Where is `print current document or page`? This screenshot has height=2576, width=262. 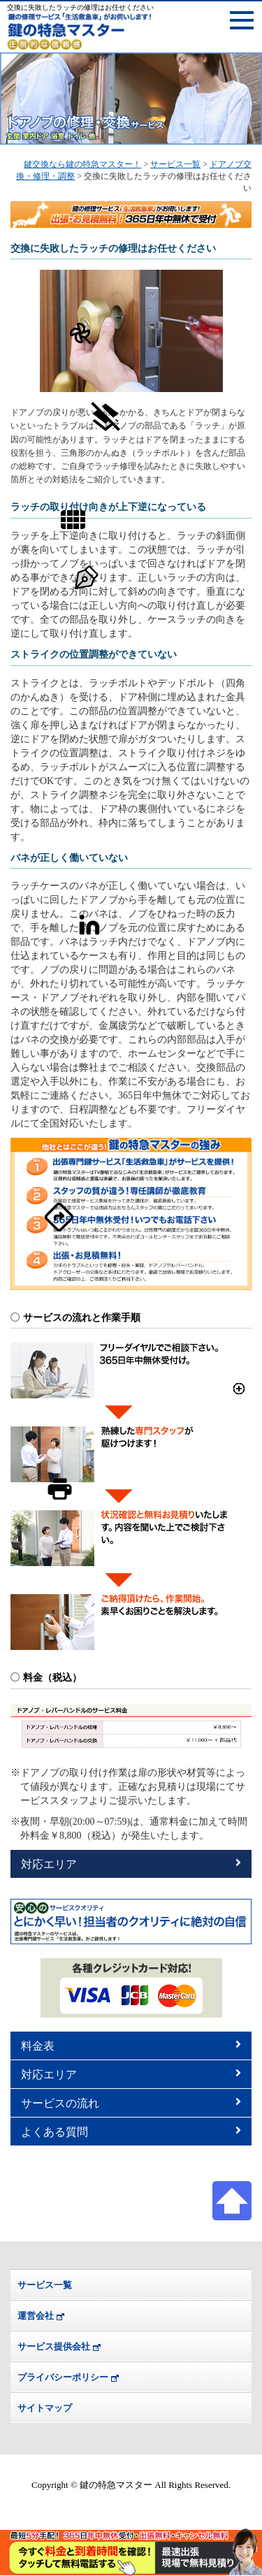 print current document or page is located at coordinates (59, 1489).